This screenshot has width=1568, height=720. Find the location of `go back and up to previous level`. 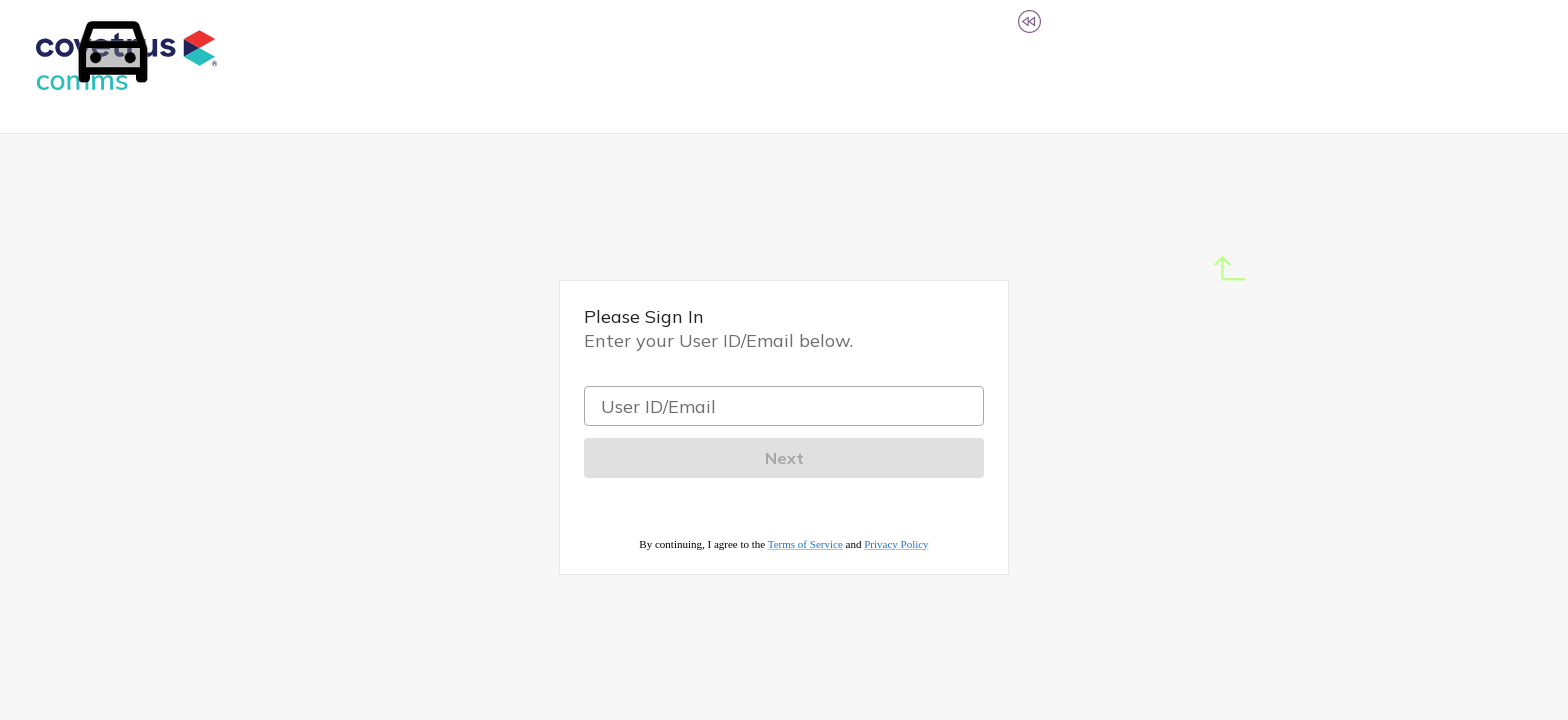

go back and up to previous level is located at coordinates (1228, 269).